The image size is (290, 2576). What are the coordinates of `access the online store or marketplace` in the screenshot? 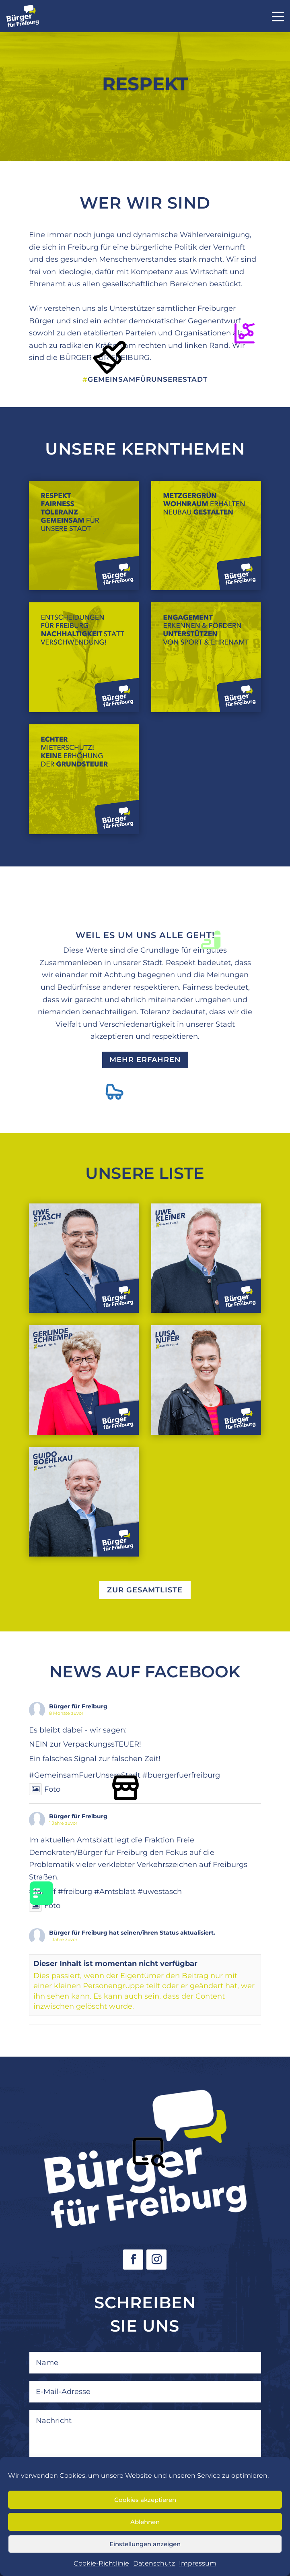 It's located at (125, 1788).